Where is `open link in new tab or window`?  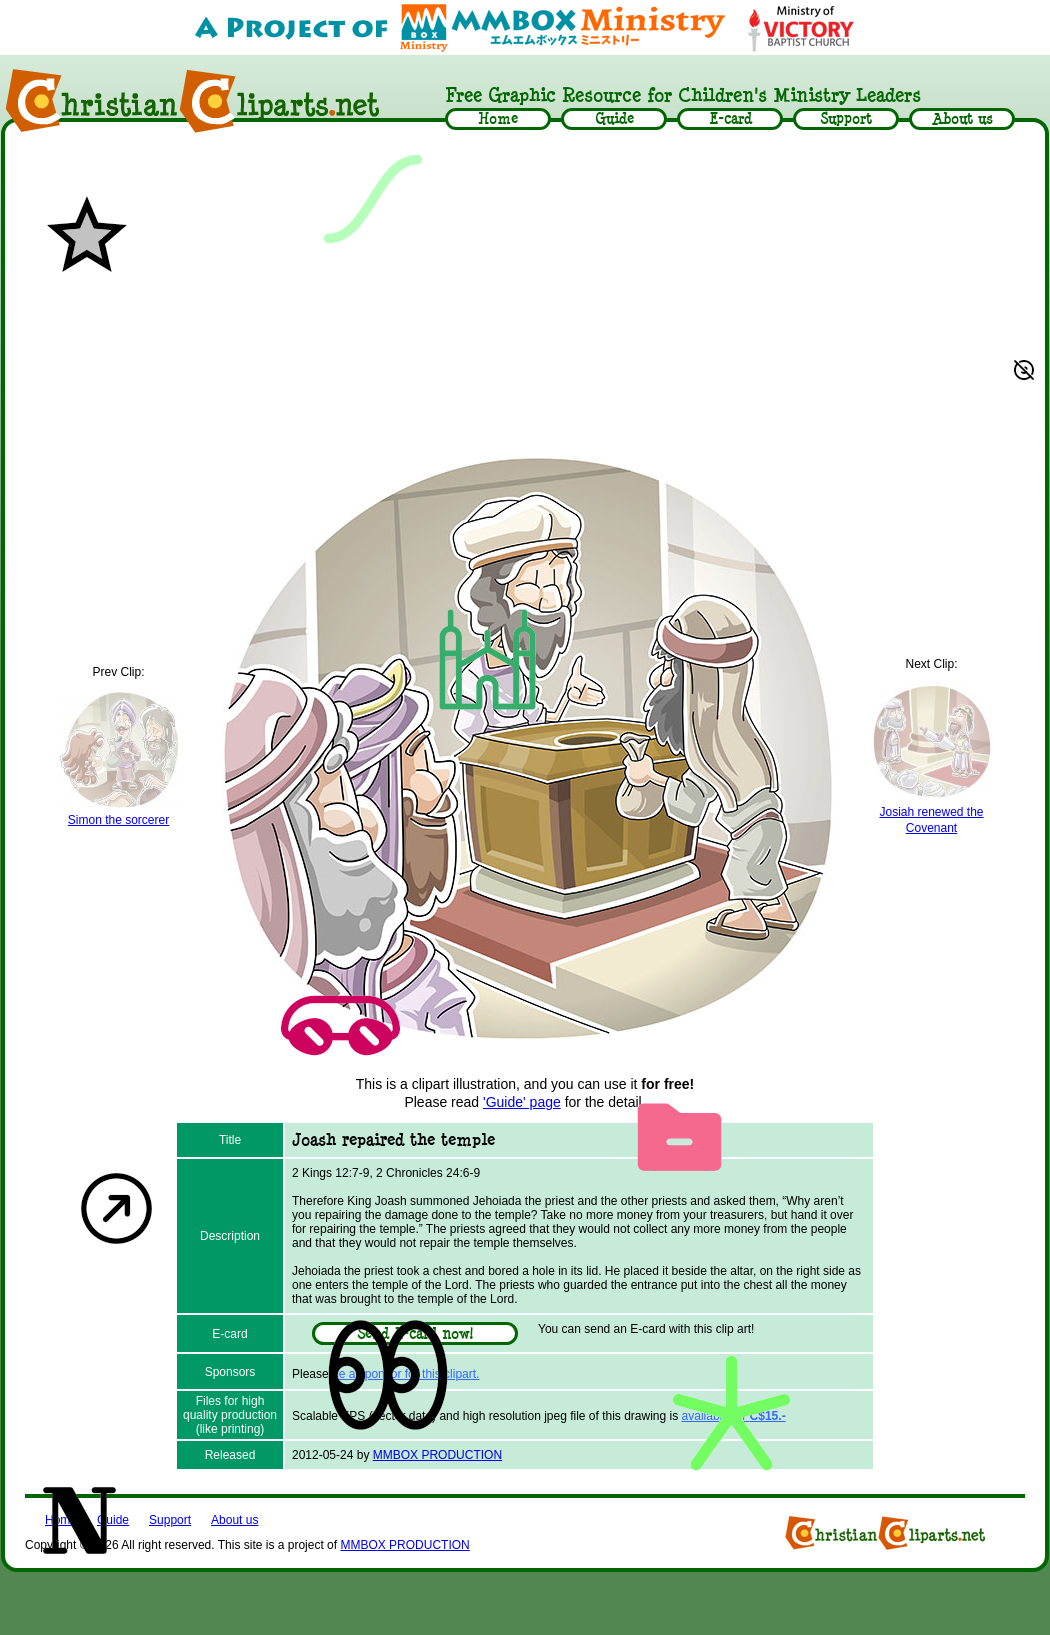
open link in new tab or window is located at coordinates (116, 1208).